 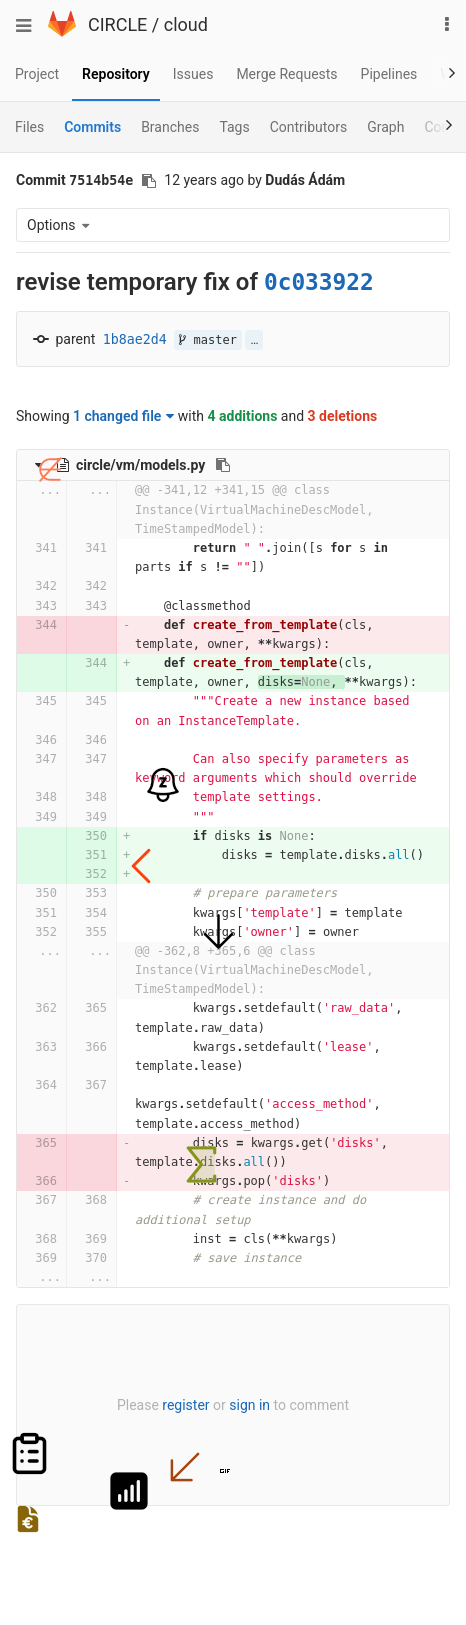 I want to click on scroll down or view more content, so click(x=218, y=931).